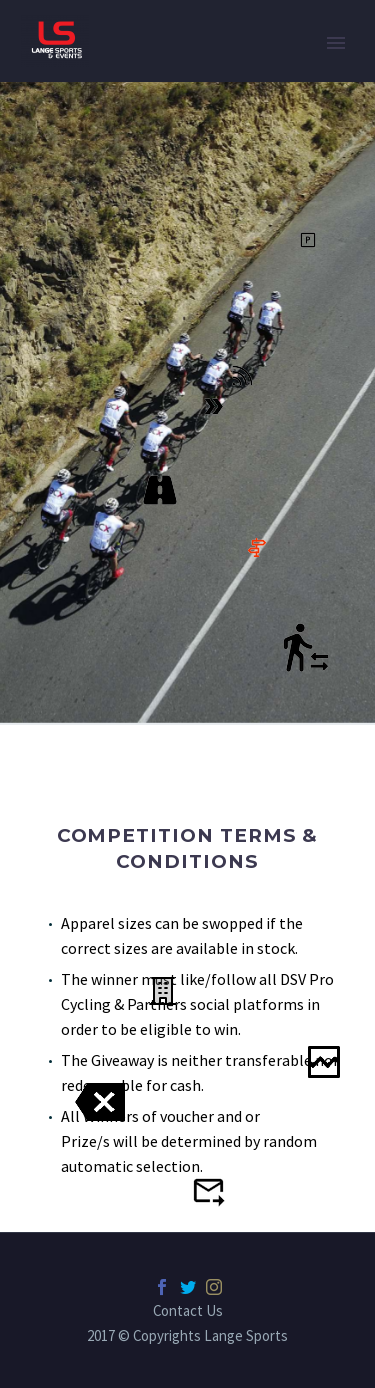 This screenshot has height=1388, width=375. What do you see at coordinates (241, 376) in the screenshot?
I see `subscribe to RSS feed` at bounding box center [241, 376].